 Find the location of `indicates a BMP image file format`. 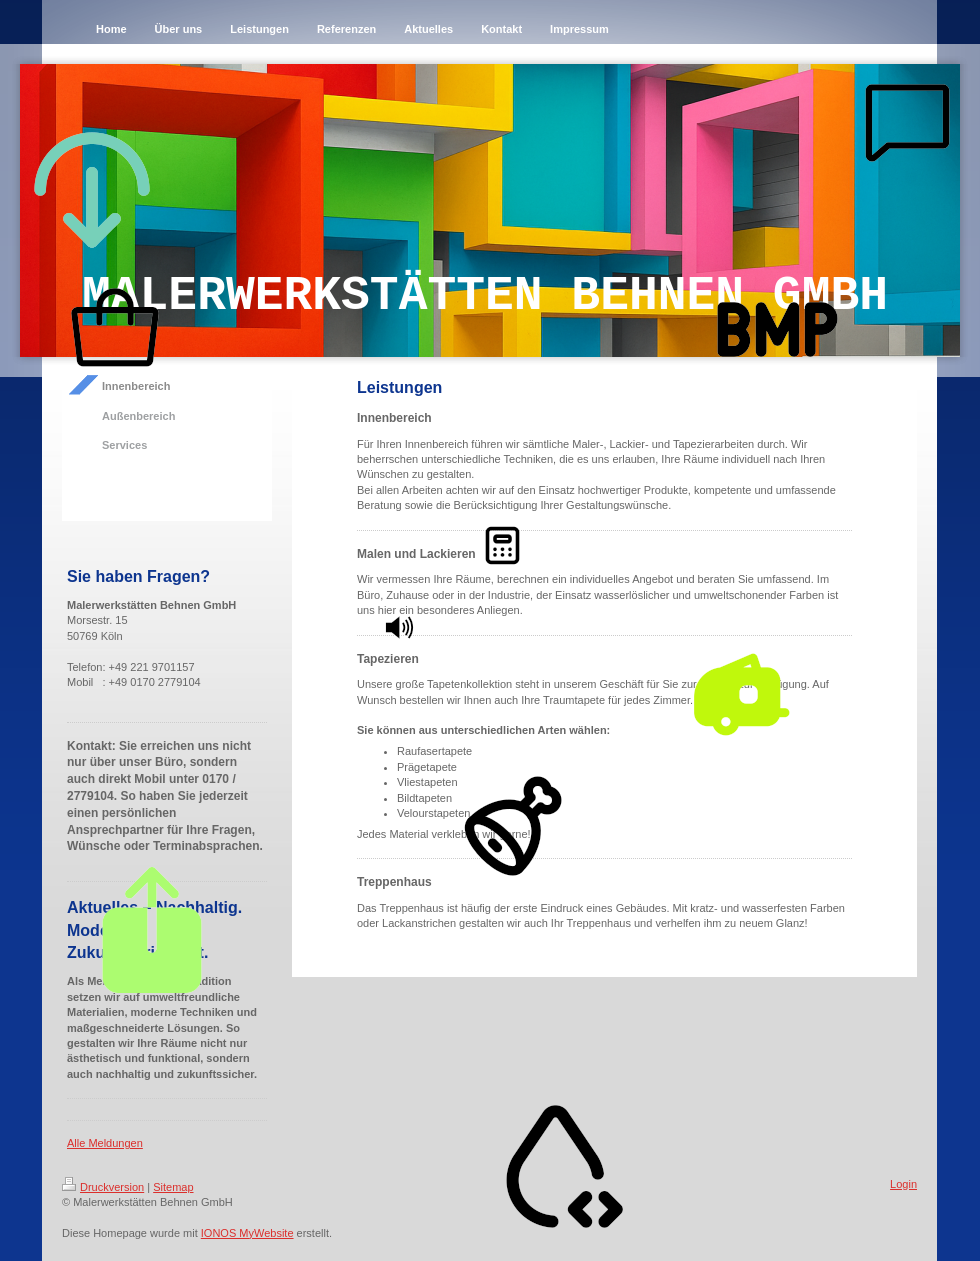

indicates a BMP image file format is located at coordinates (777, 329).